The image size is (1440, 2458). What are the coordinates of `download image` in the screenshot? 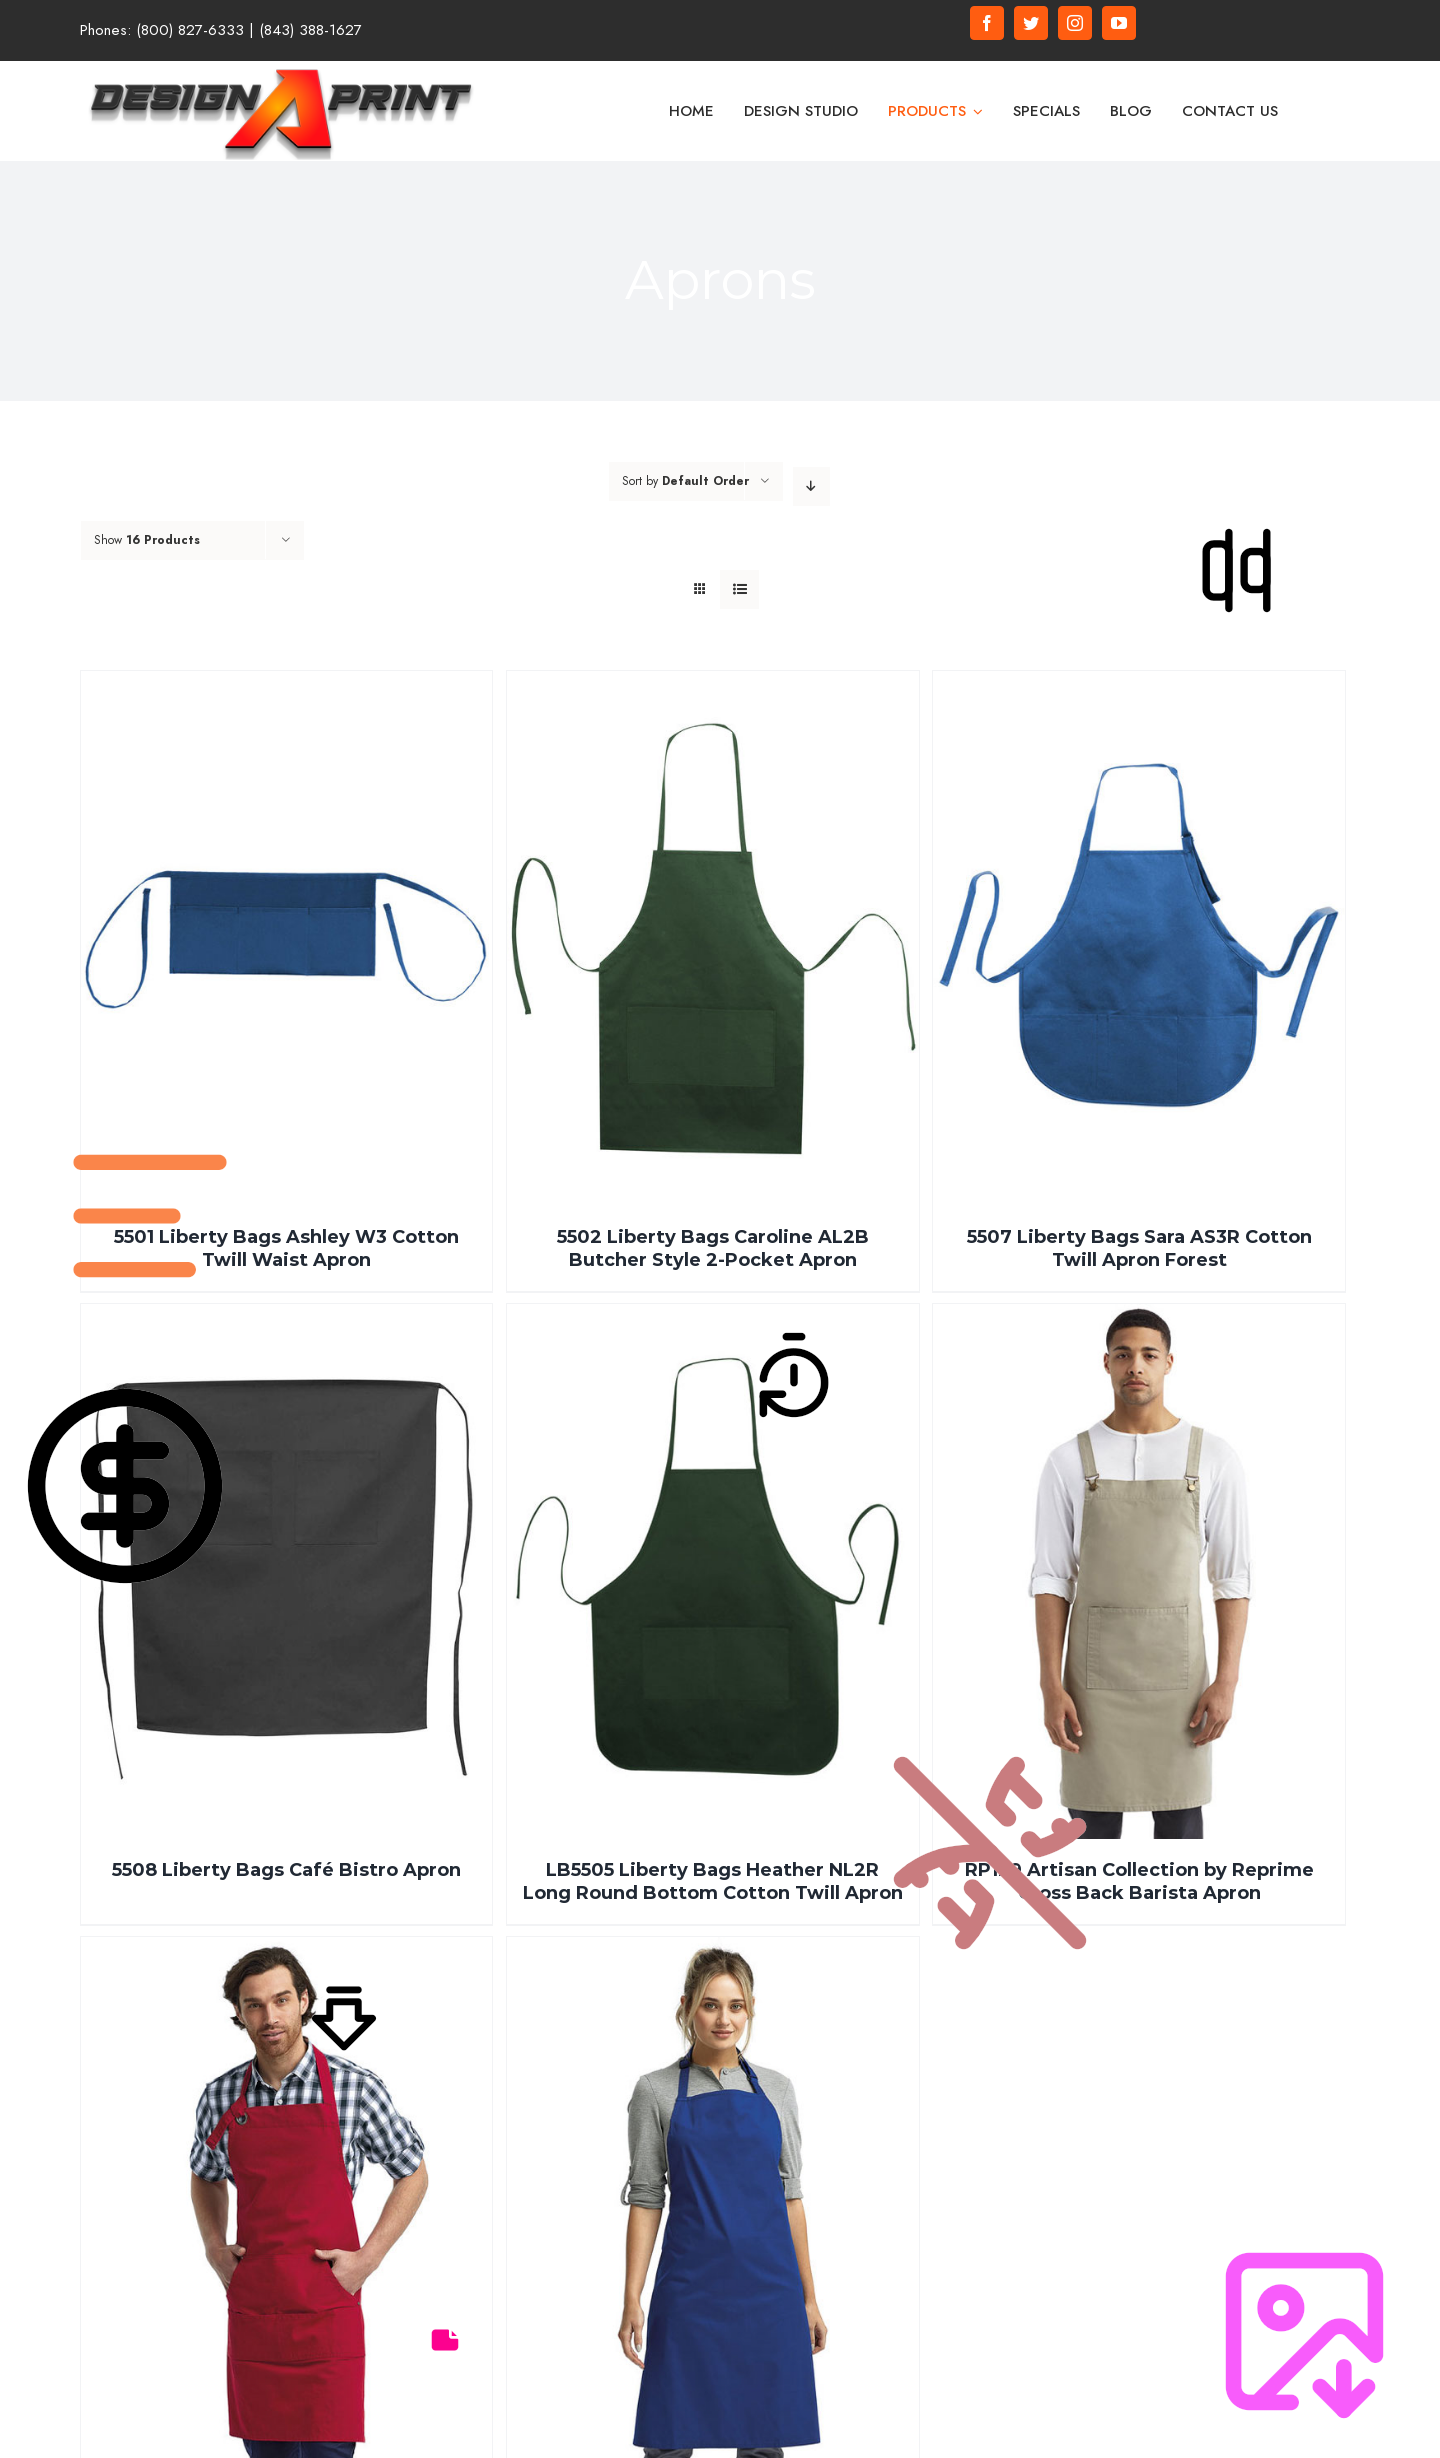 It's located at (1304, 2331).